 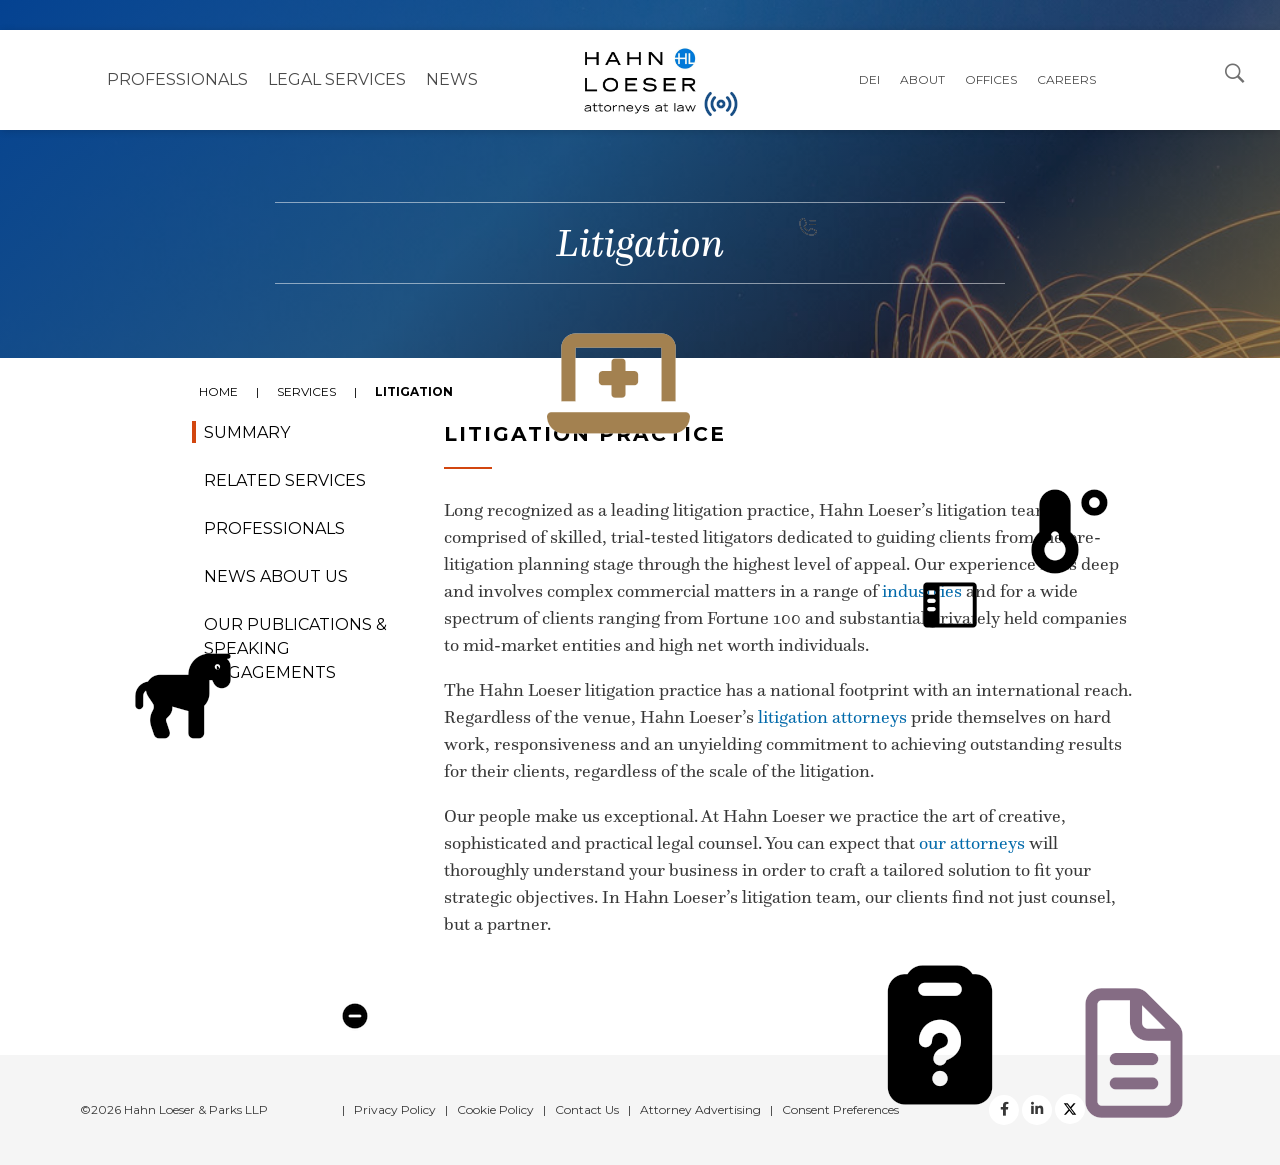 I want to click on enable do not disturb mode, so click(x=355, y=1016).